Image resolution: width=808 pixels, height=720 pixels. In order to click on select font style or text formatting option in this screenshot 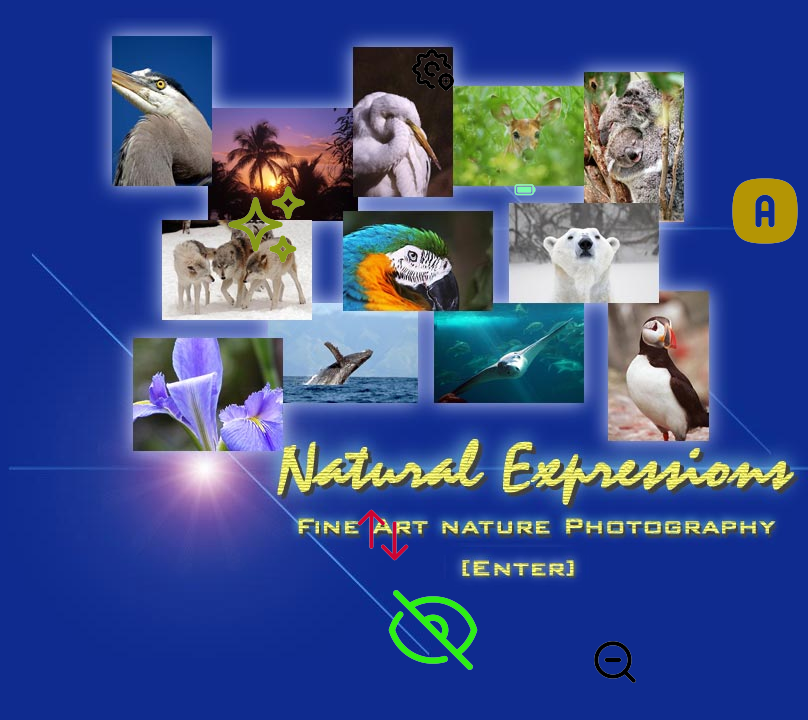, I will do `click(765, 211)`.